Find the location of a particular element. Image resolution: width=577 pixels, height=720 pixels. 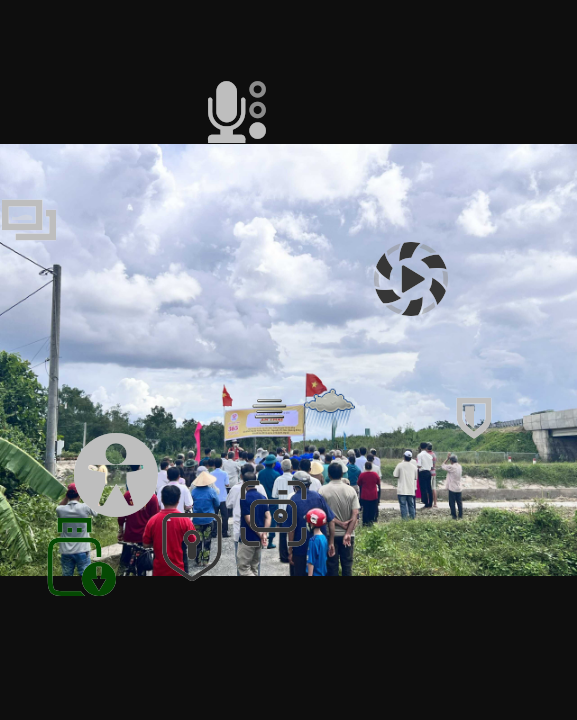

indicates medium security level is located at coordinates (474, 418).